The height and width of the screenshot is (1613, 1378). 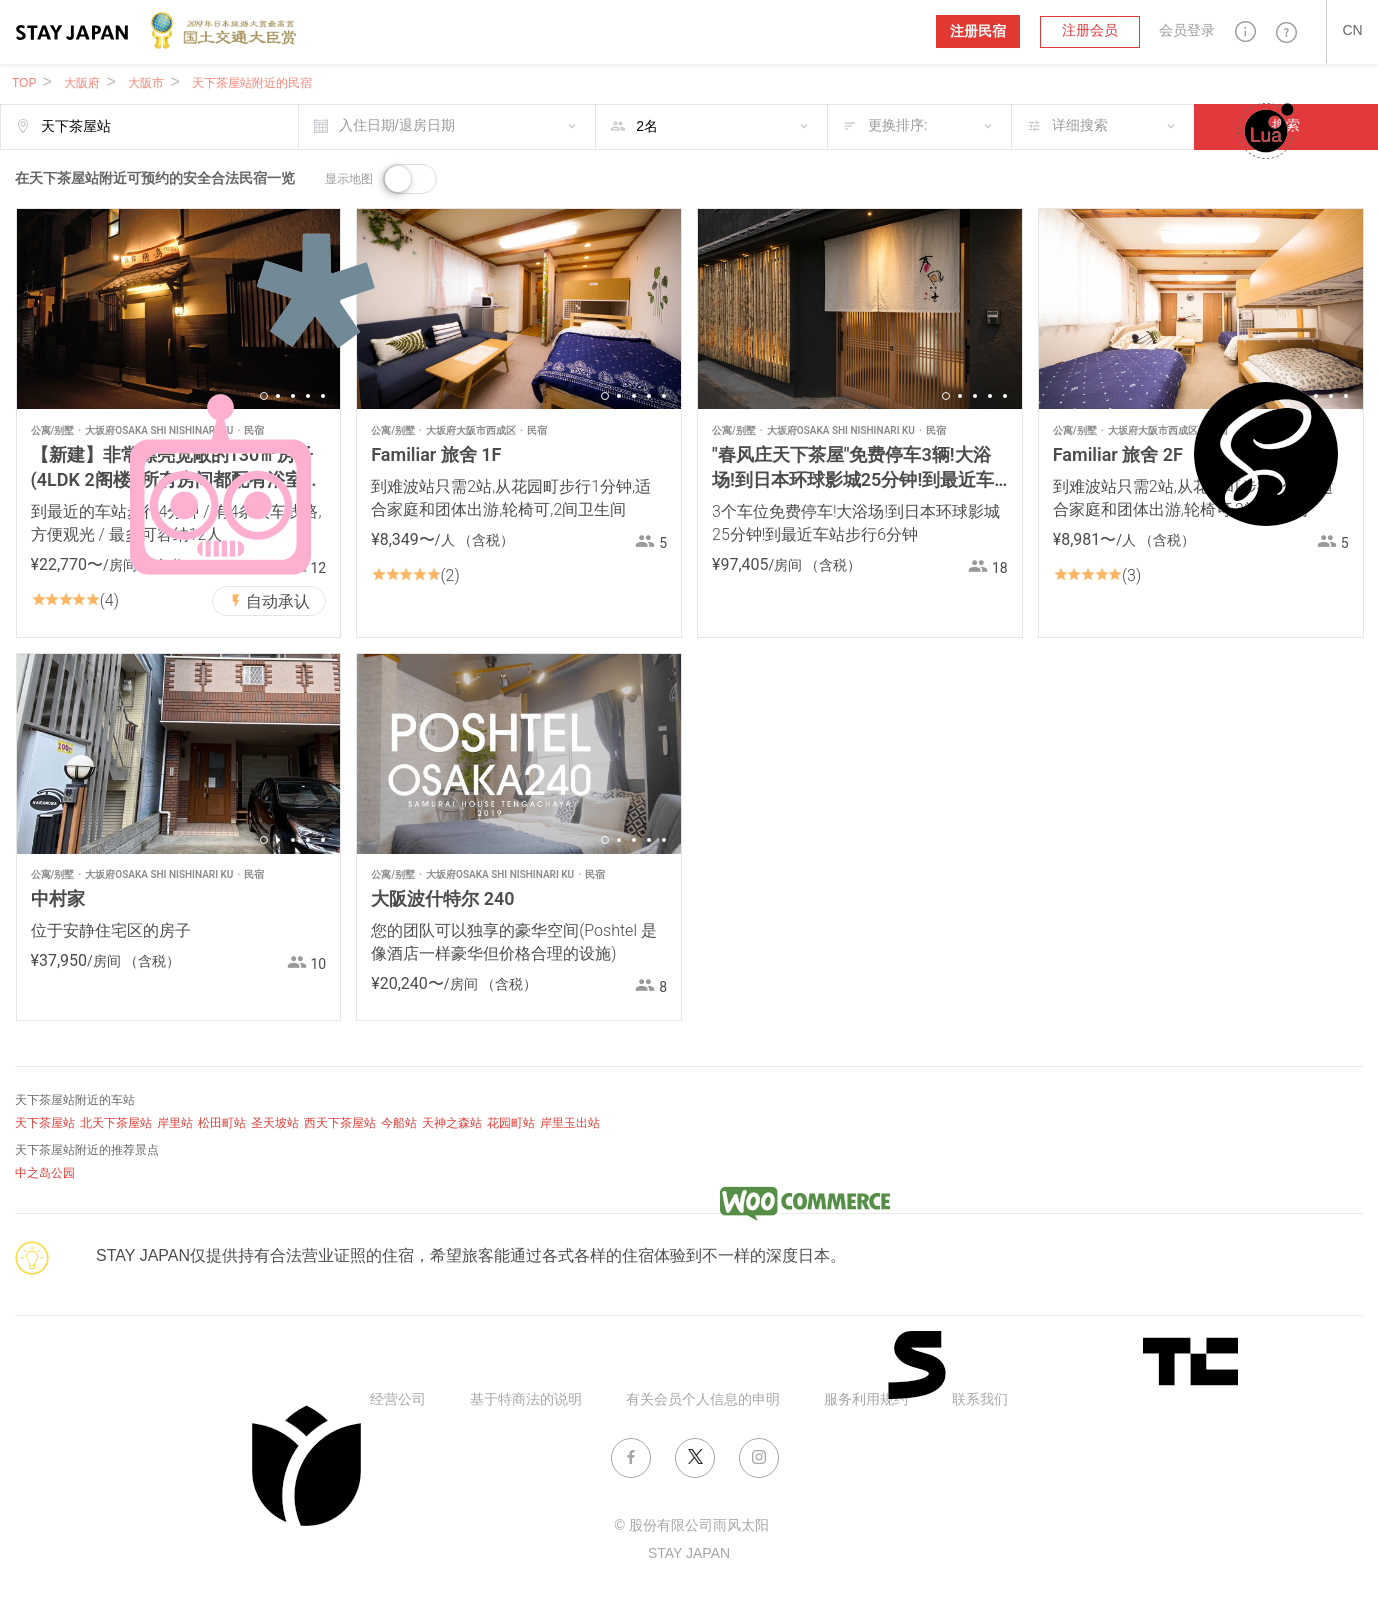 I want to click on visit techcrunch website, so click(x=1190, y=1361).